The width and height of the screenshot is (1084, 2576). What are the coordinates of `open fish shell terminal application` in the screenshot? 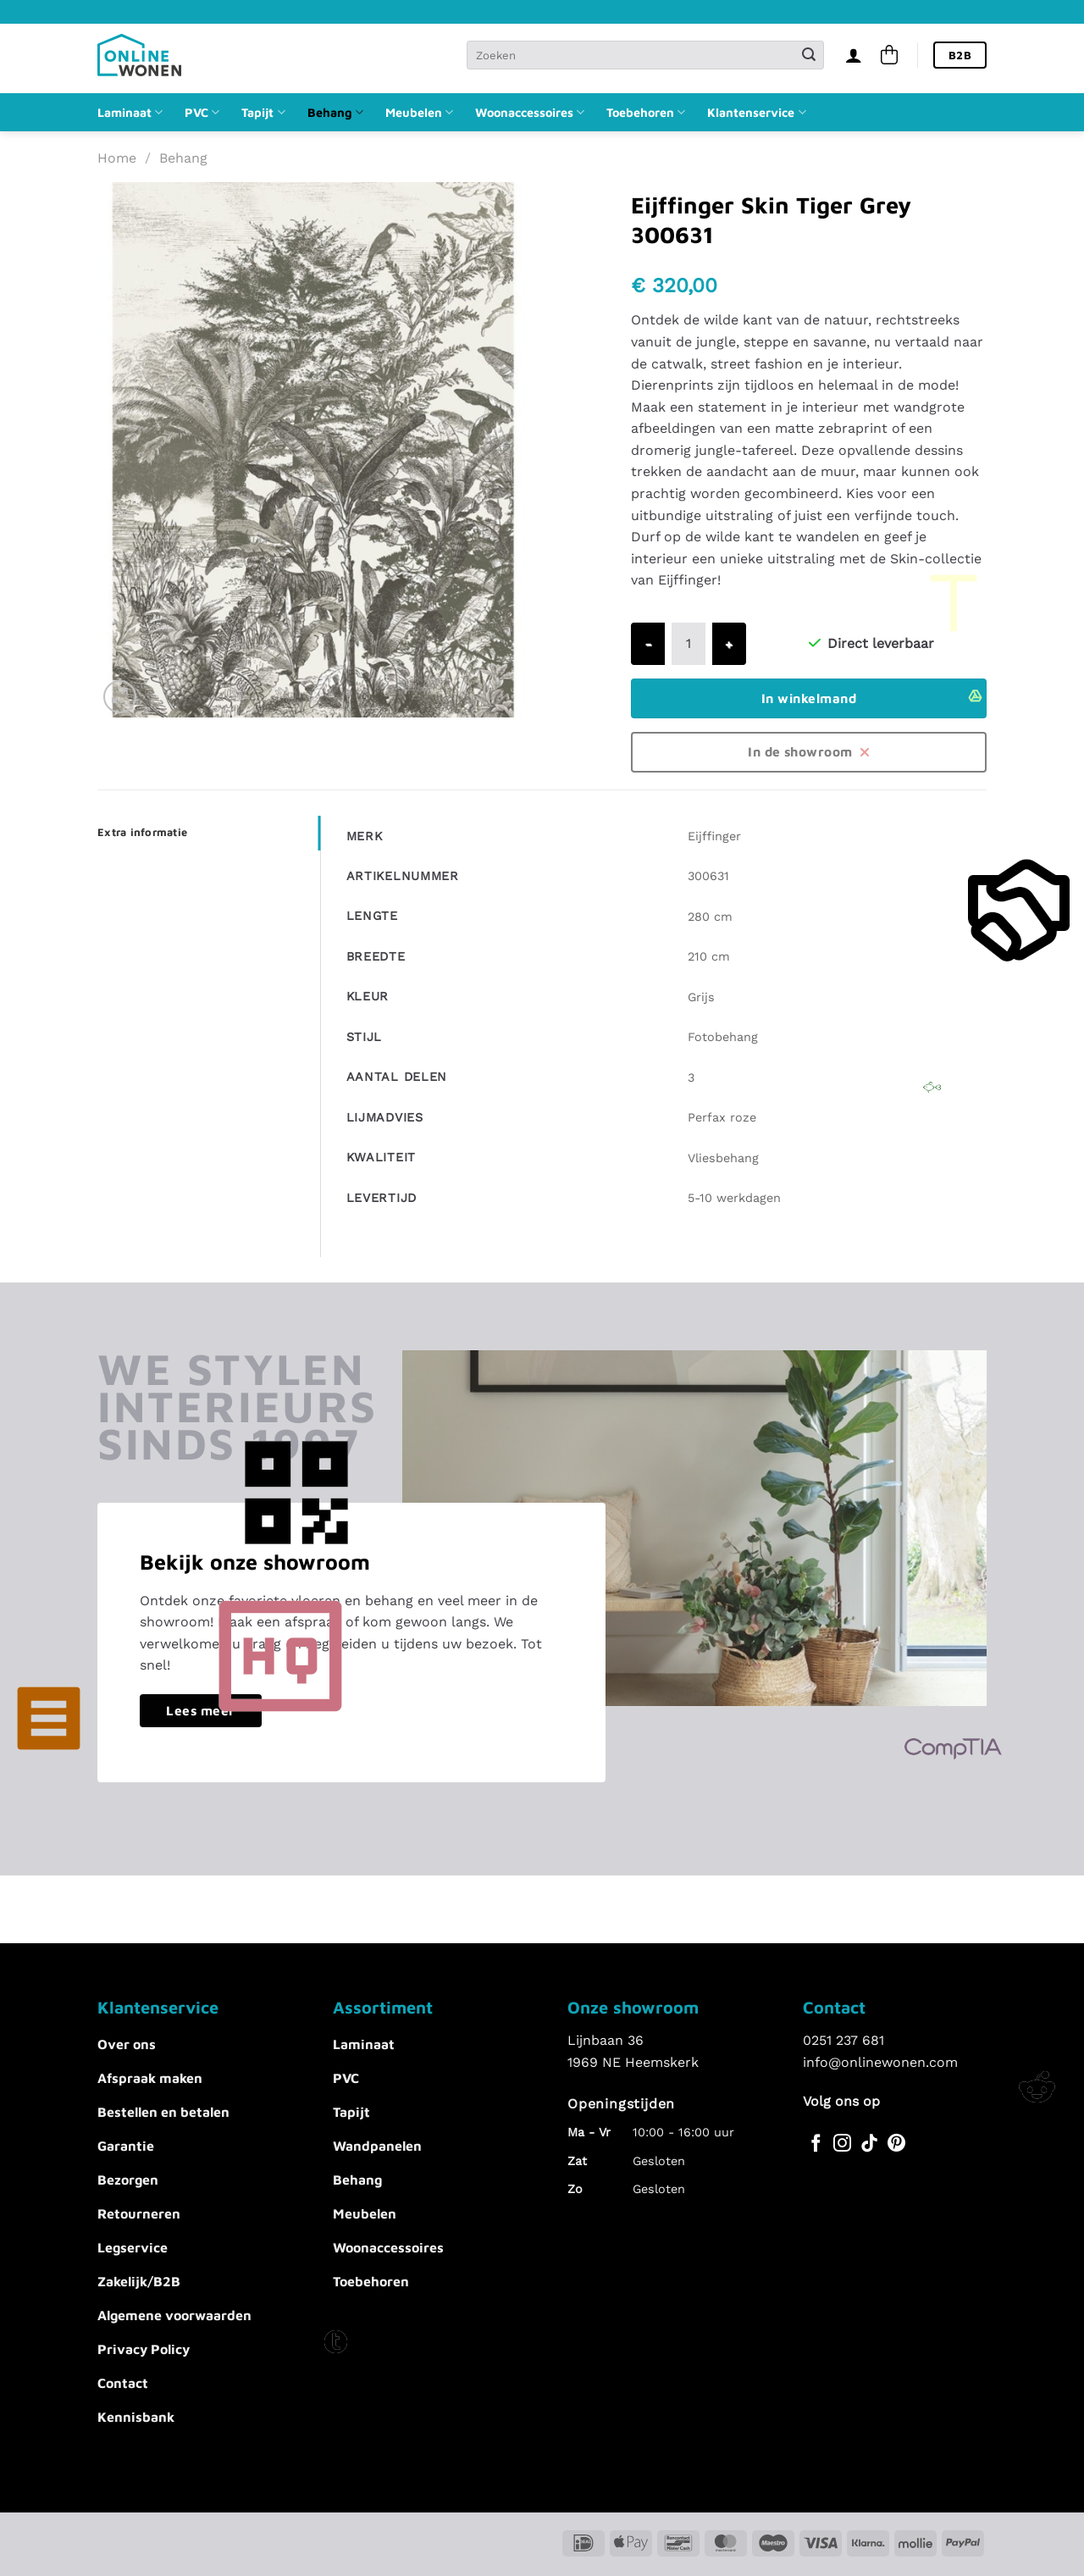 It's located at (932, 1087).